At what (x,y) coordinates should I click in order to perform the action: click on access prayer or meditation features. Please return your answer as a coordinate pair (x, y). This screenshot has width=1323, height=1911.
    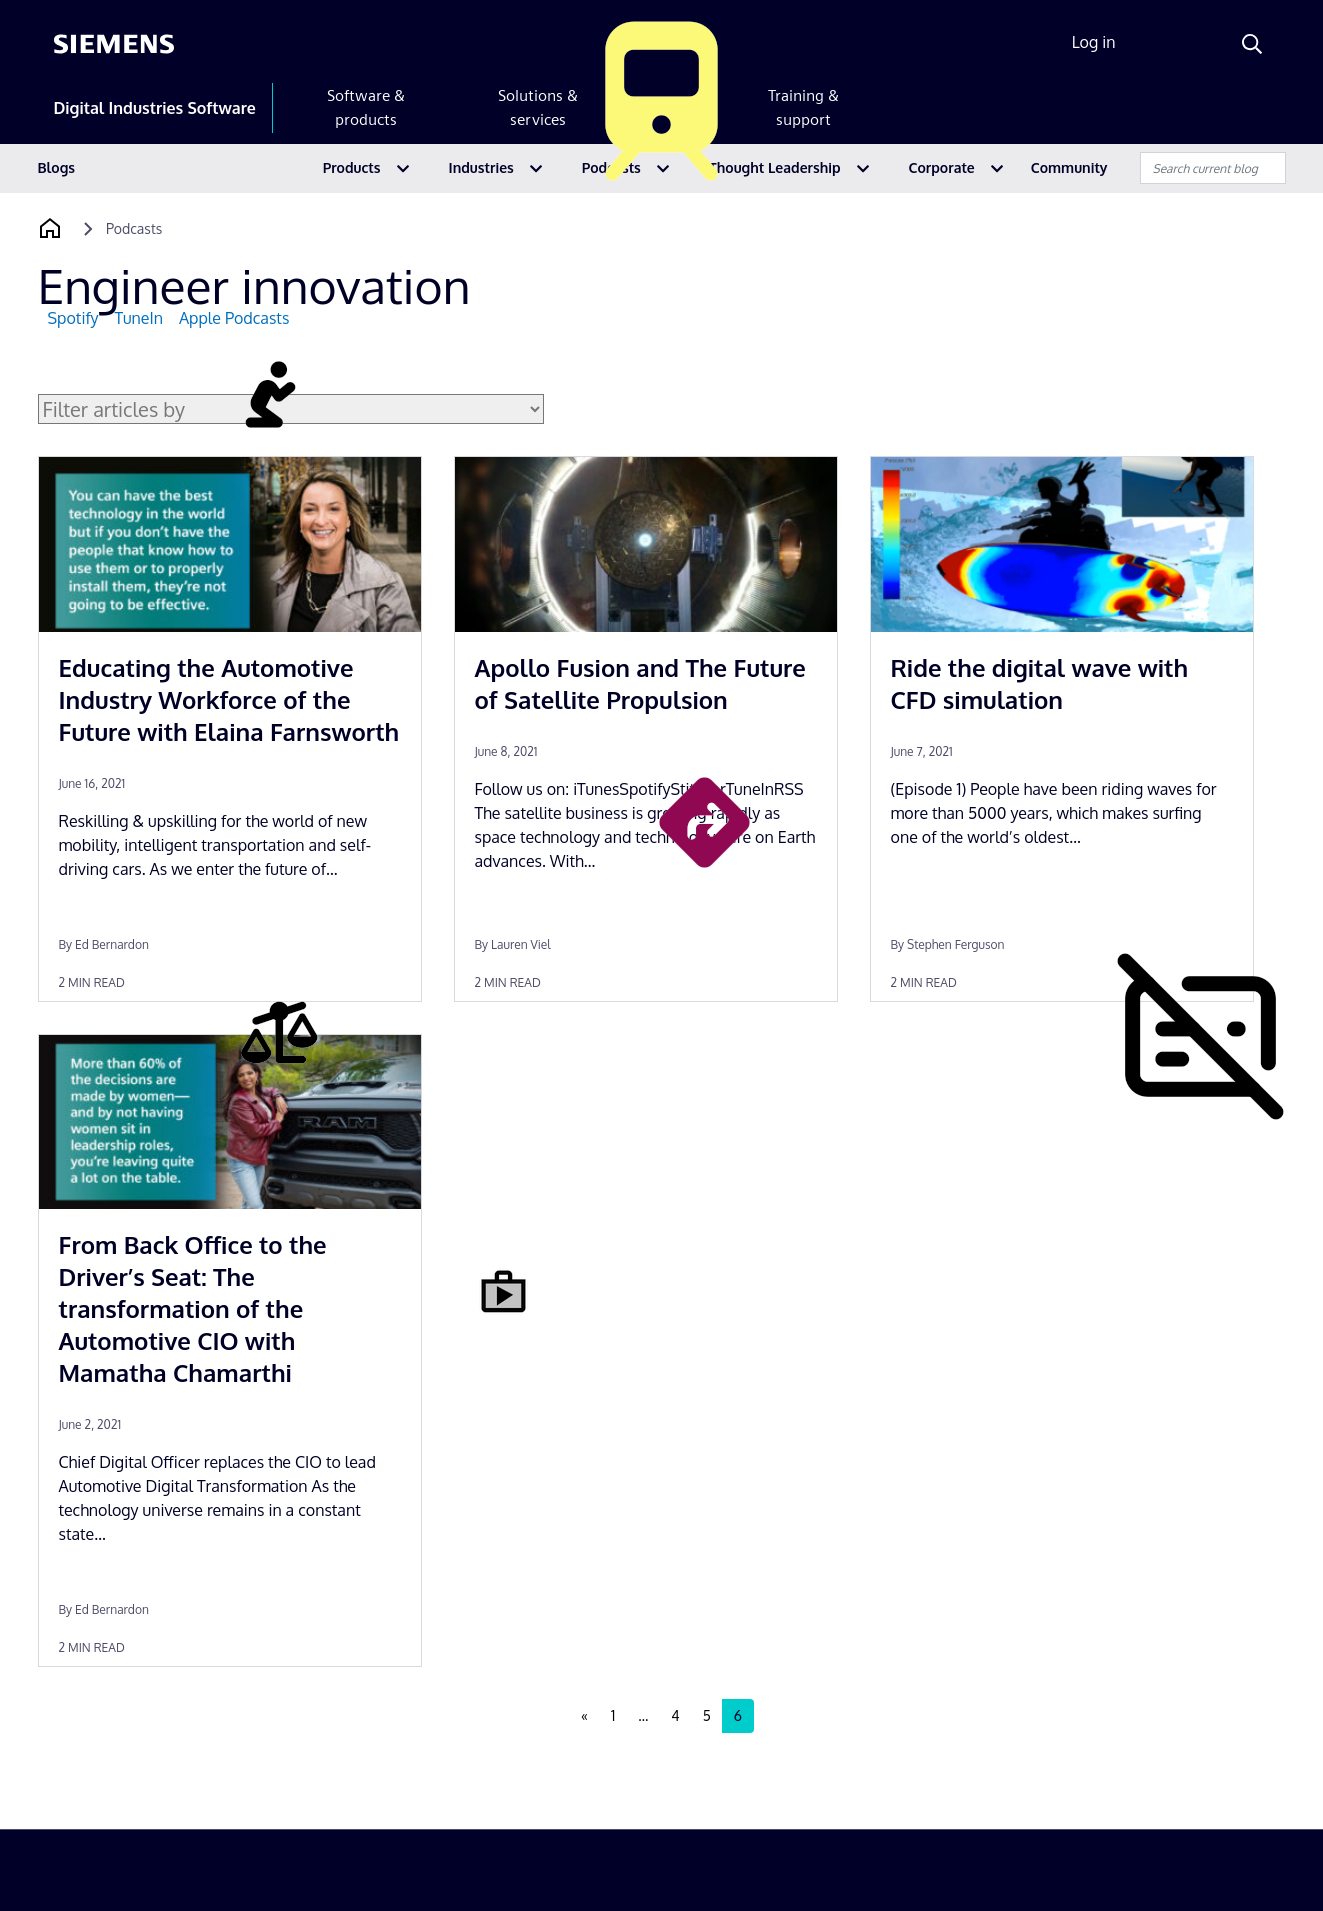
    Looking at the image, I should click on (270, 394).